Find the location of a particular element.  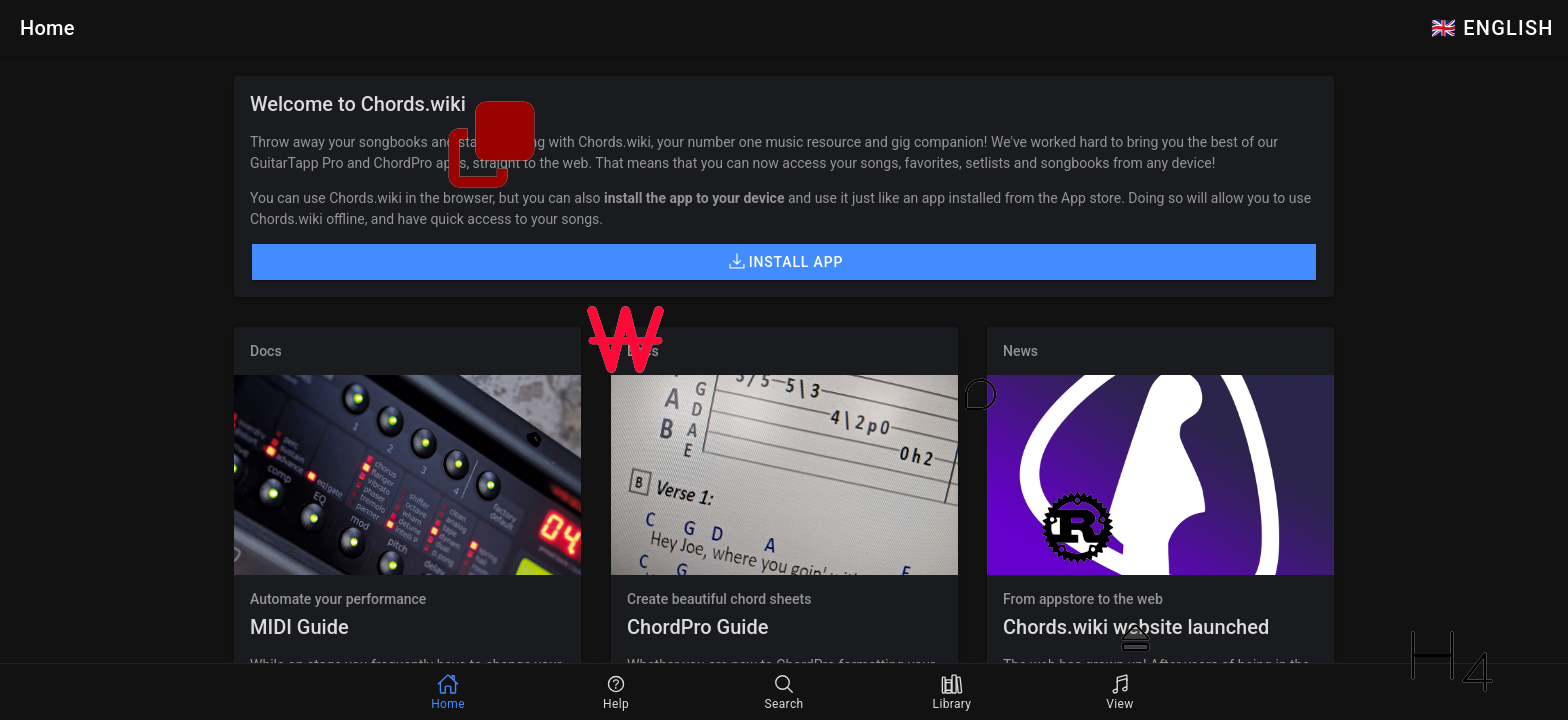

rust programming language logo is located at coordinates (1077, 527).